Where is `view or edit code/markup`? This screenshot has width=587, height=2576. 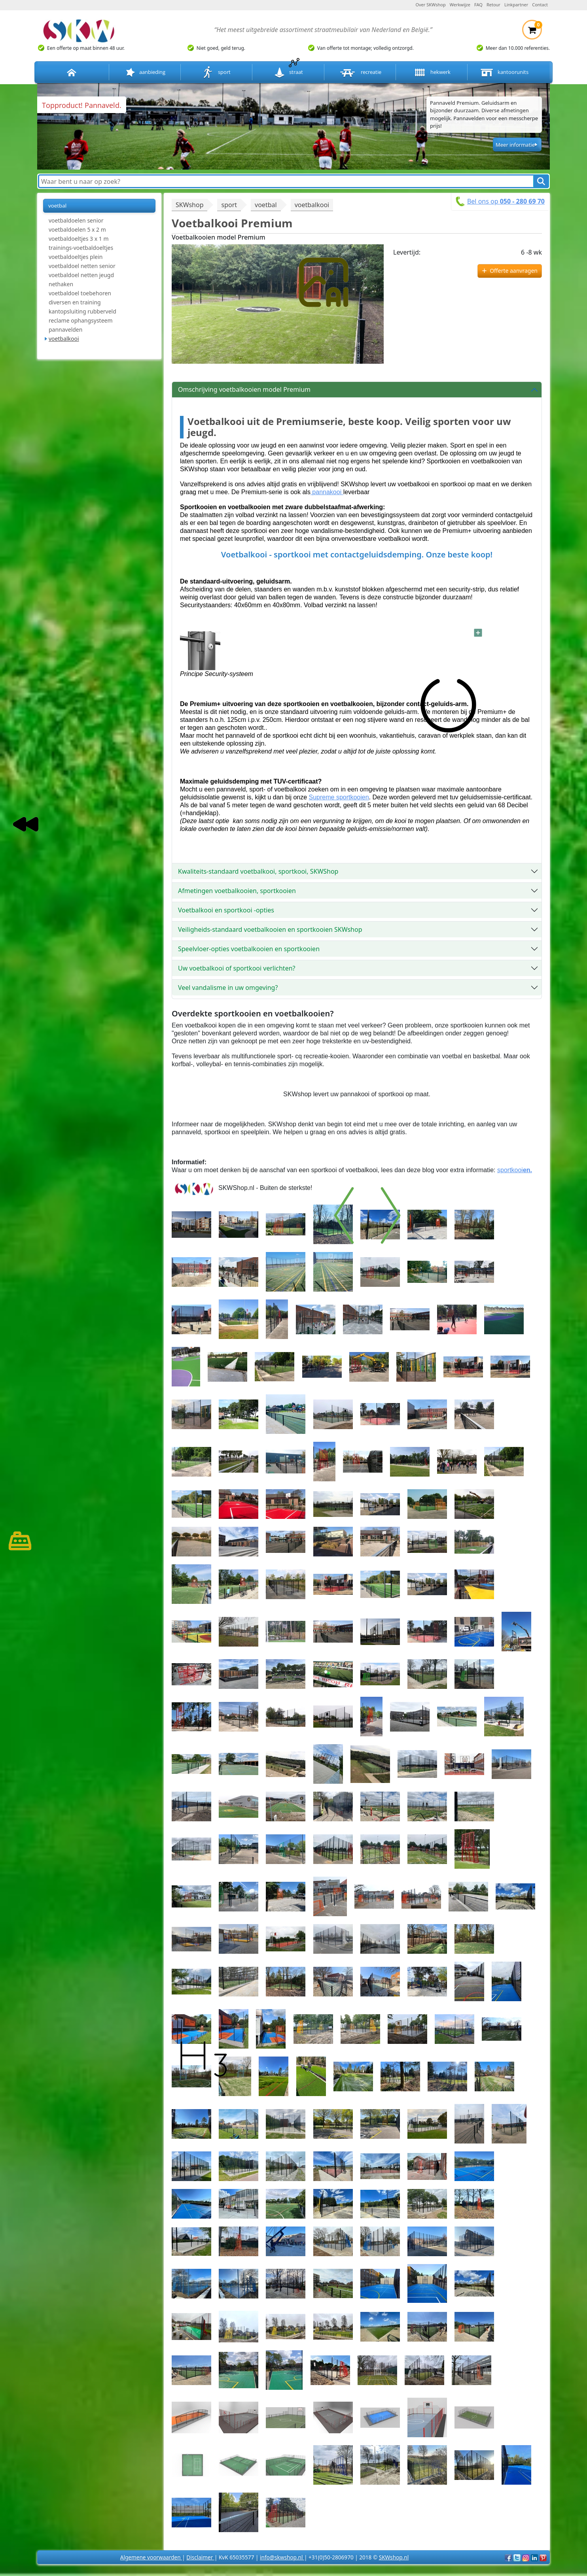
view or edit code/markup is located at coordinates (367, 1215).